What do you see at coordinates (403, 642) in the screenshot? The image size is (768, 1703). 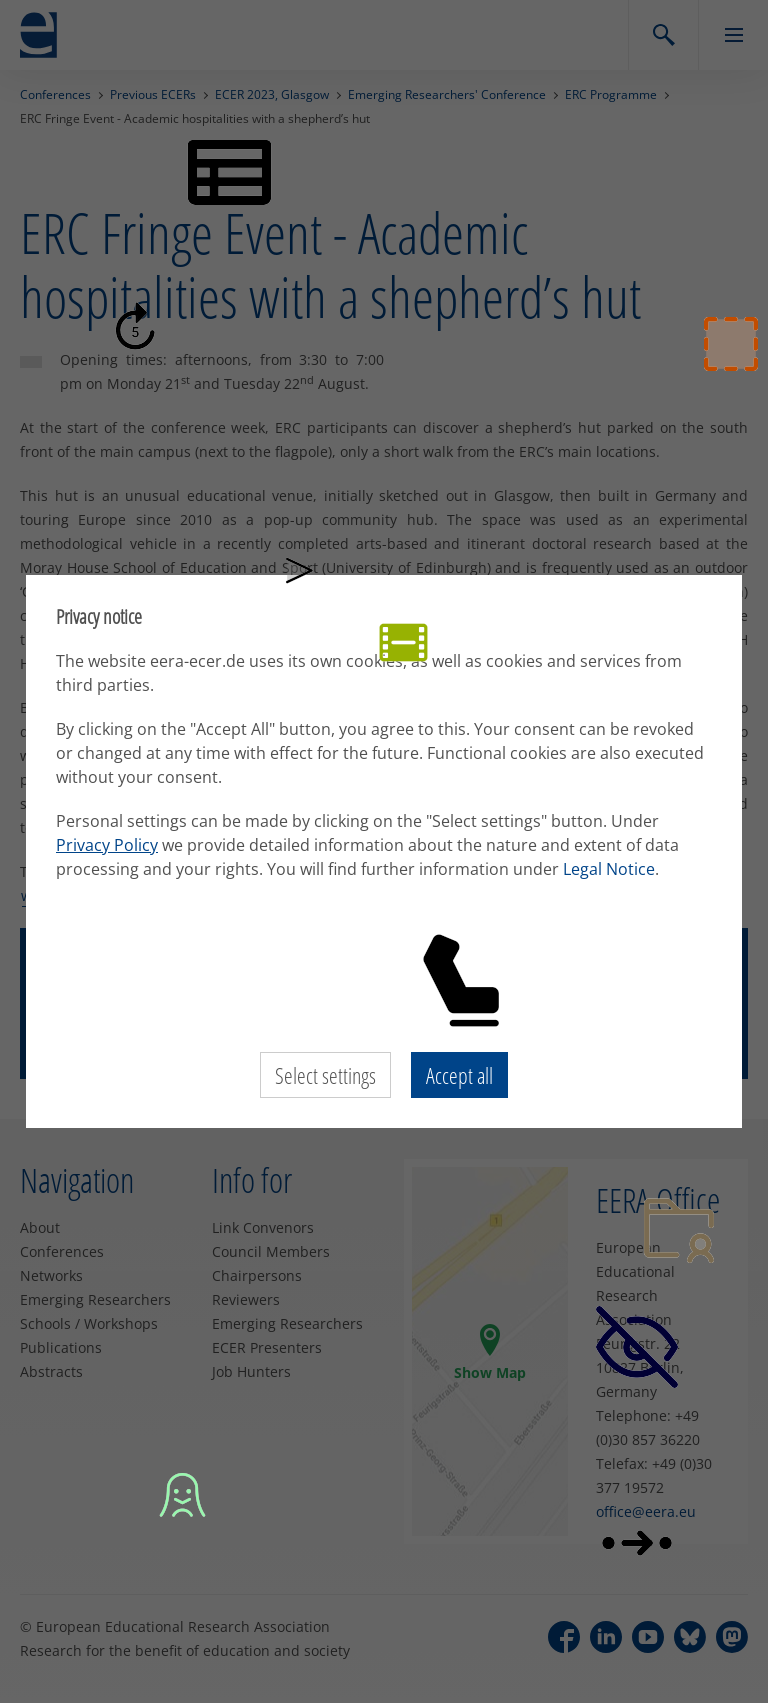 I see `access video or film content` at bounding box center [403, 642].